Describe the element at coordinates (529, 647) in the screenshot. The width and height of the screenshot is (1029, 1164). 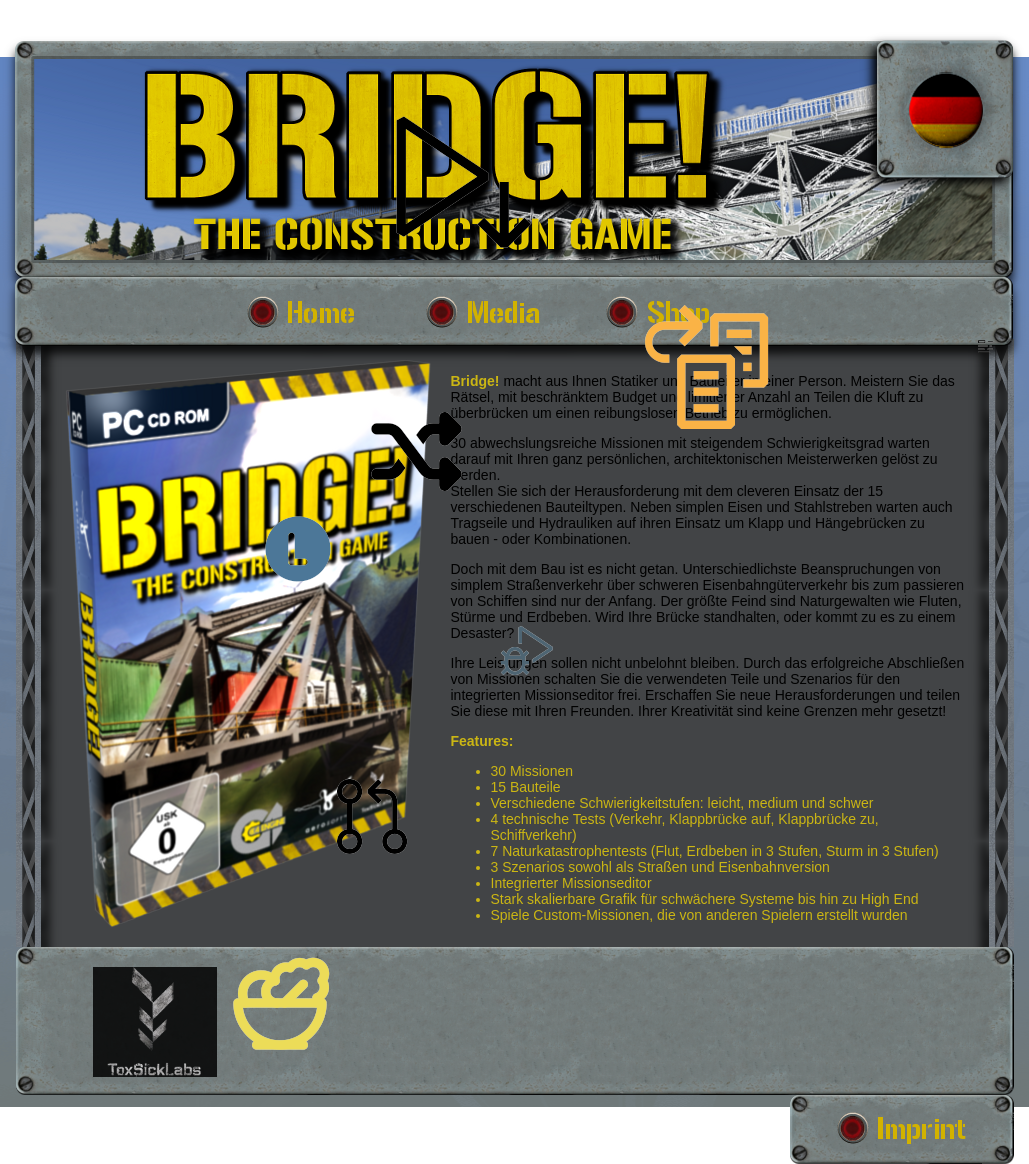
I see `start debugging session` at that location.